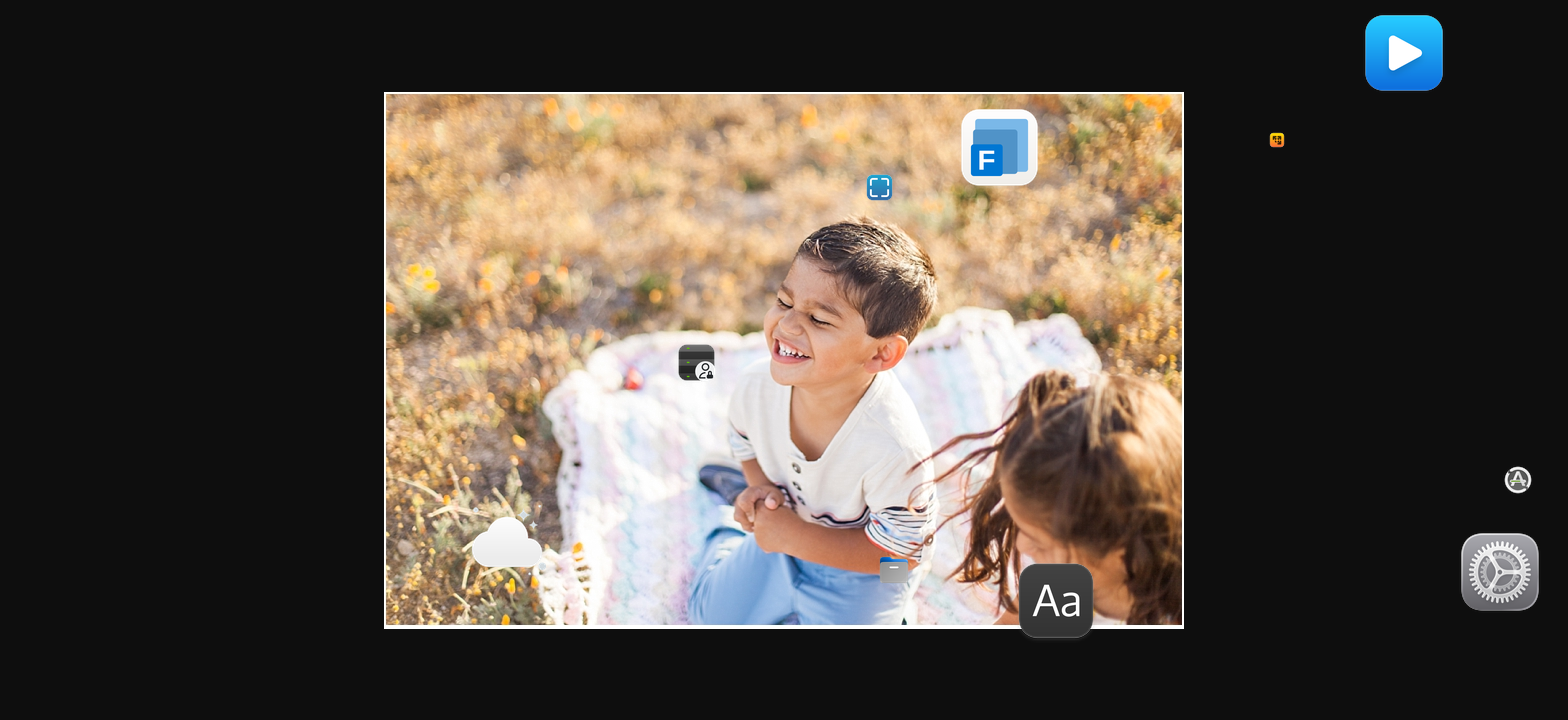 This screenshot has height=720, width=1568. What do you see at coordinates (1518, 480) in the screenshot?
I see `open the software update manager` at bounding box center [1518, 480].